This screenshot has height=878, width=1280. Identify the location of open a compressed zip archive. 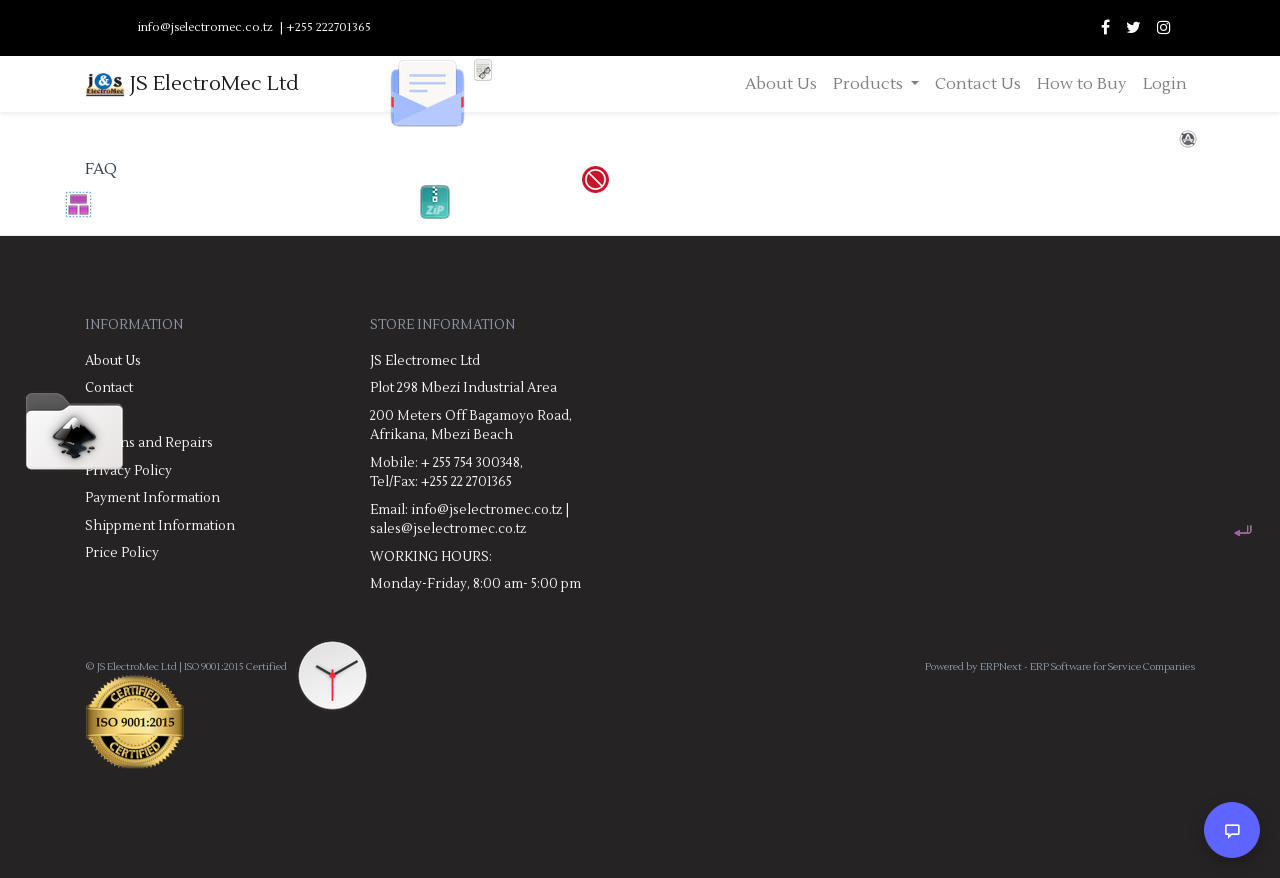
(435, 202).